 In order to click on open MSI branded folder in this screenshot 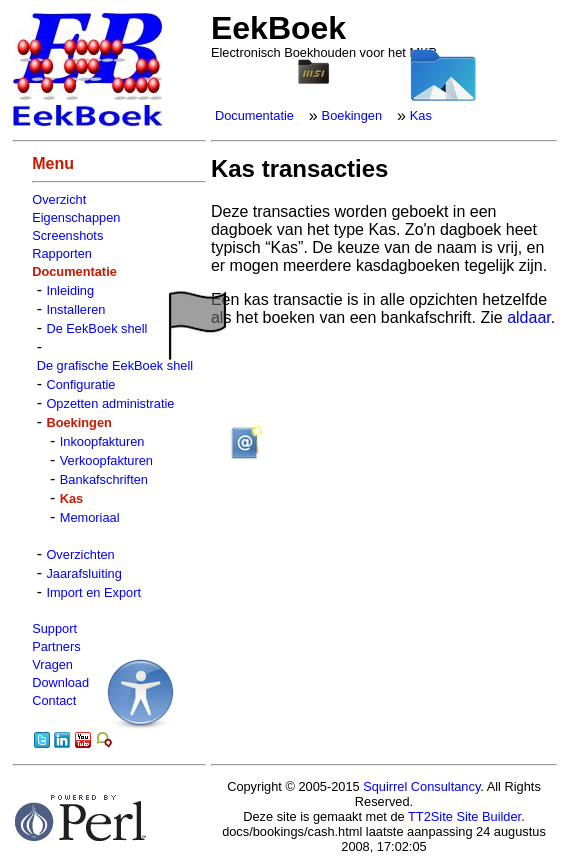, I will do `click(313, 72)`.